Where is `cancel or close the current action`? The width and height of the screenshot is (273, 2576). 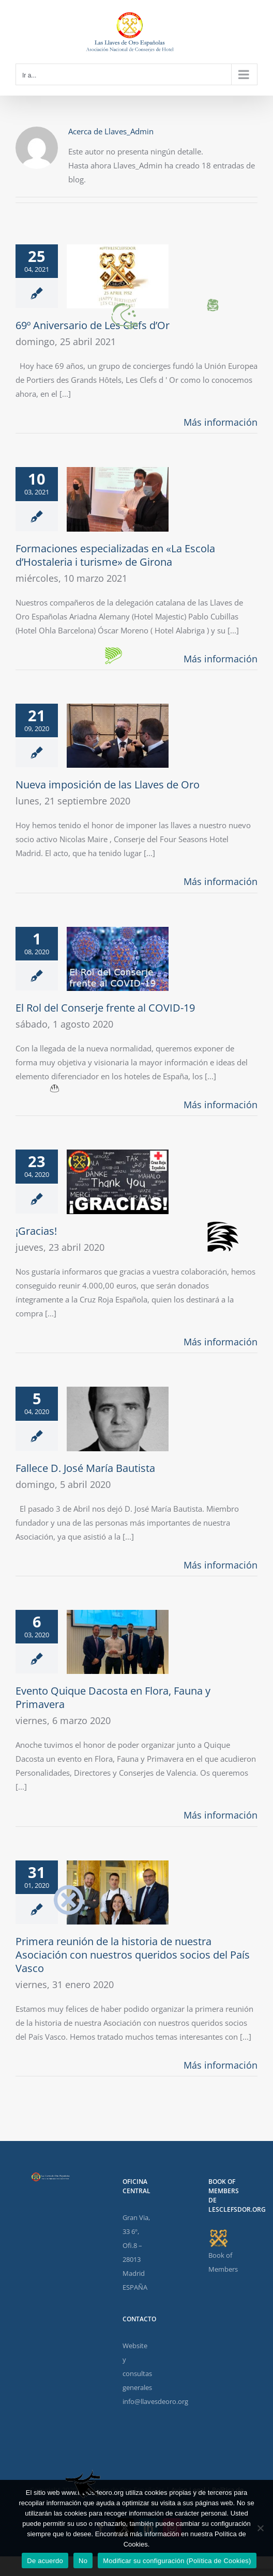
cancel or close the current action is located at coordinates (68, 1900).